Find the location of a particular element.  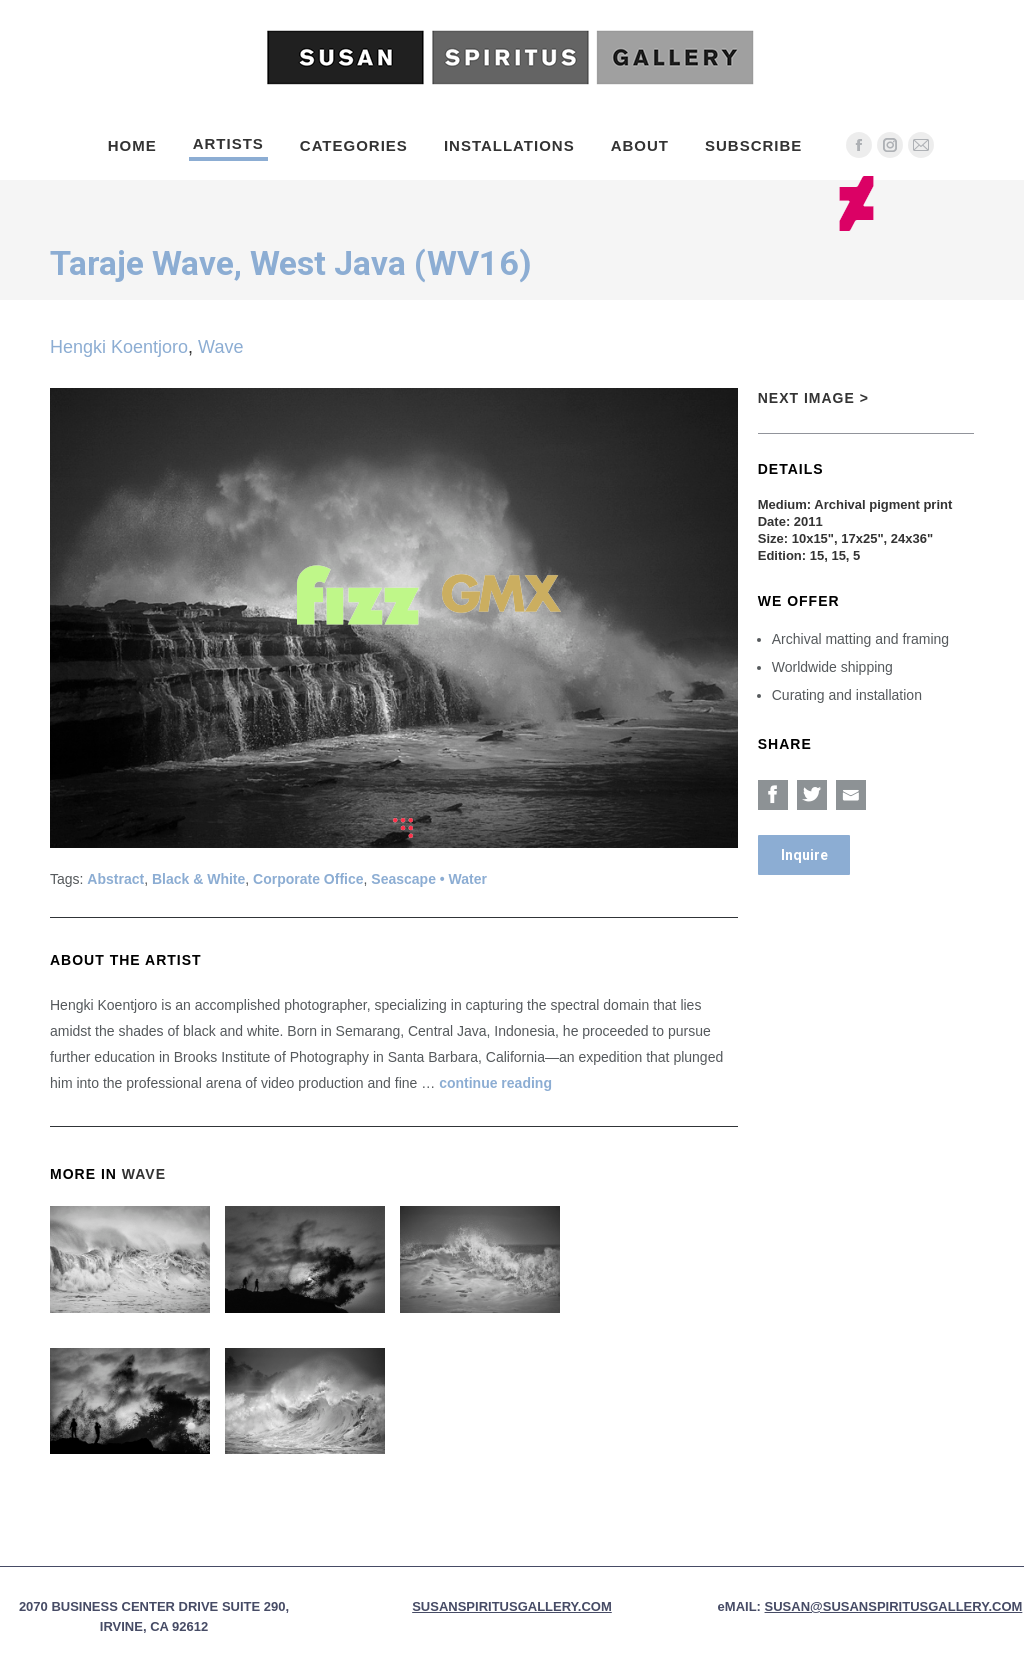

open DeviantArt app or website is located at coordinates (856, 203).